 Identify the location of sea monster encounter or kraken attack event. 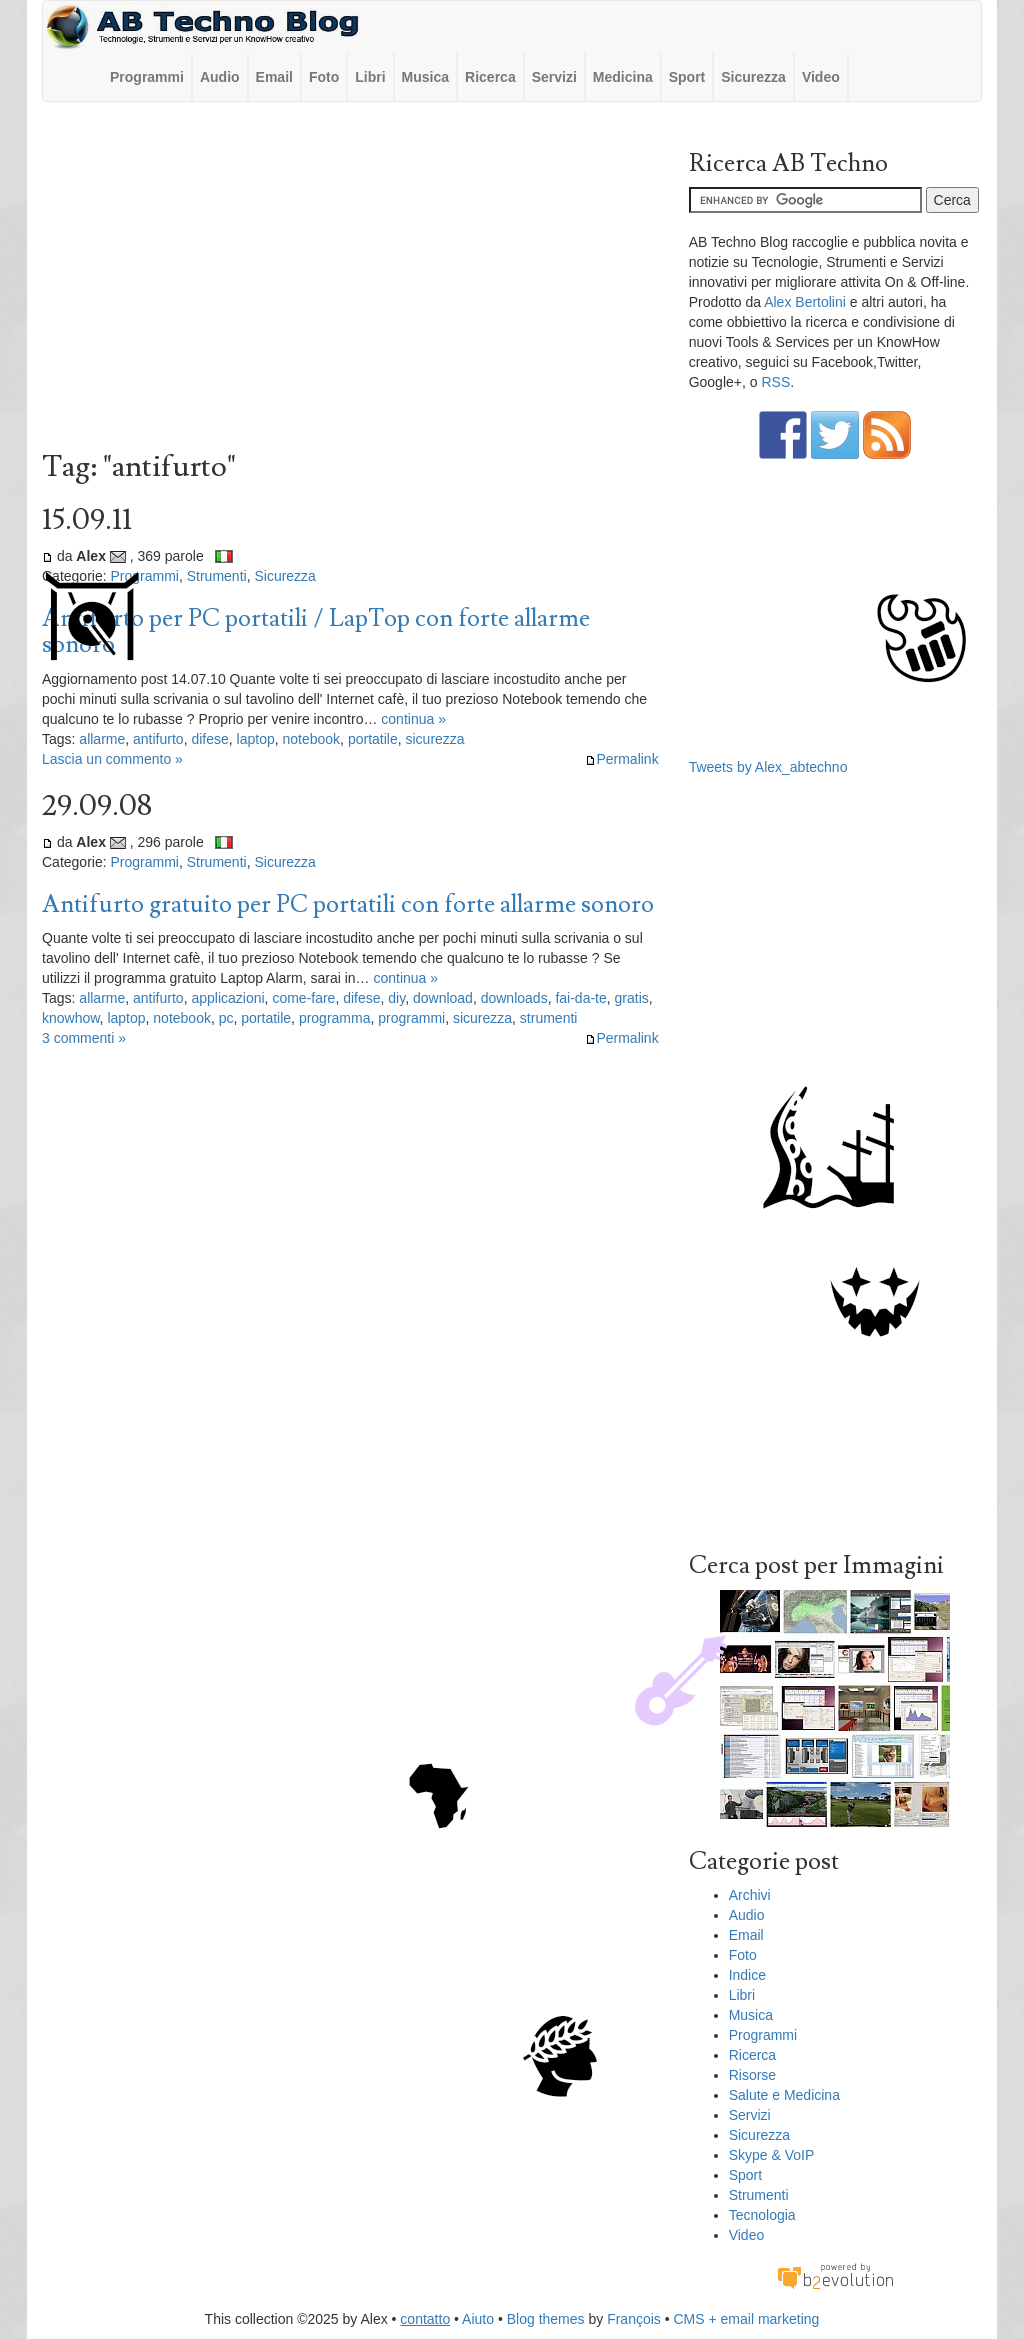
(829, 1145).